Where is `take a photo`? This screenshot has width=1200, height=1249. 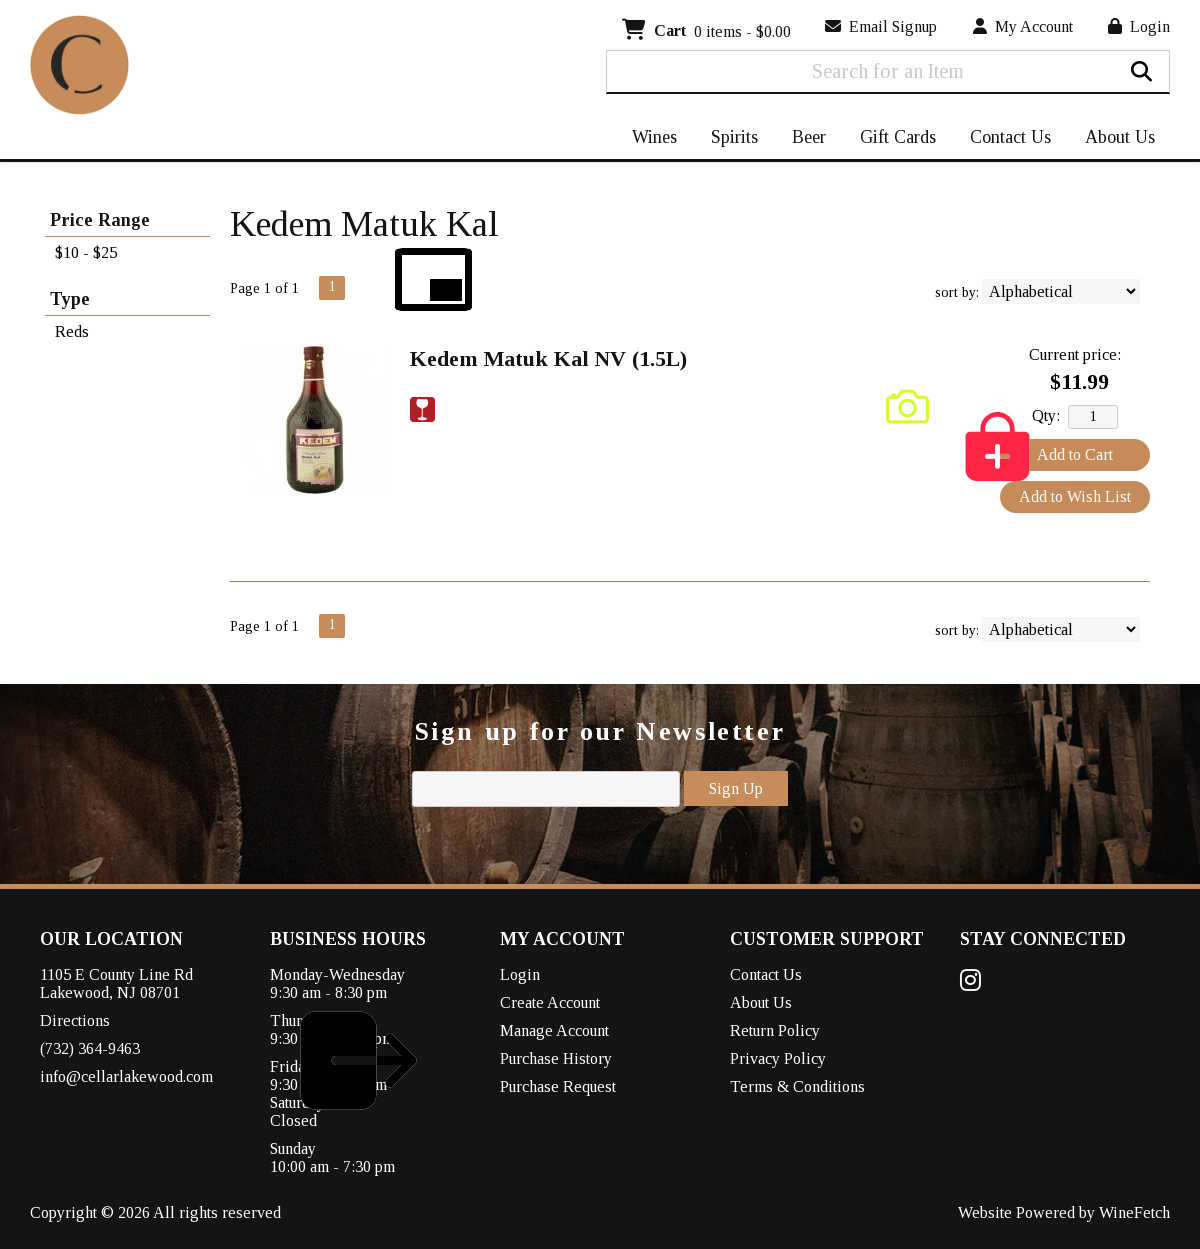 take a photo is located at coordinates (907, 406).